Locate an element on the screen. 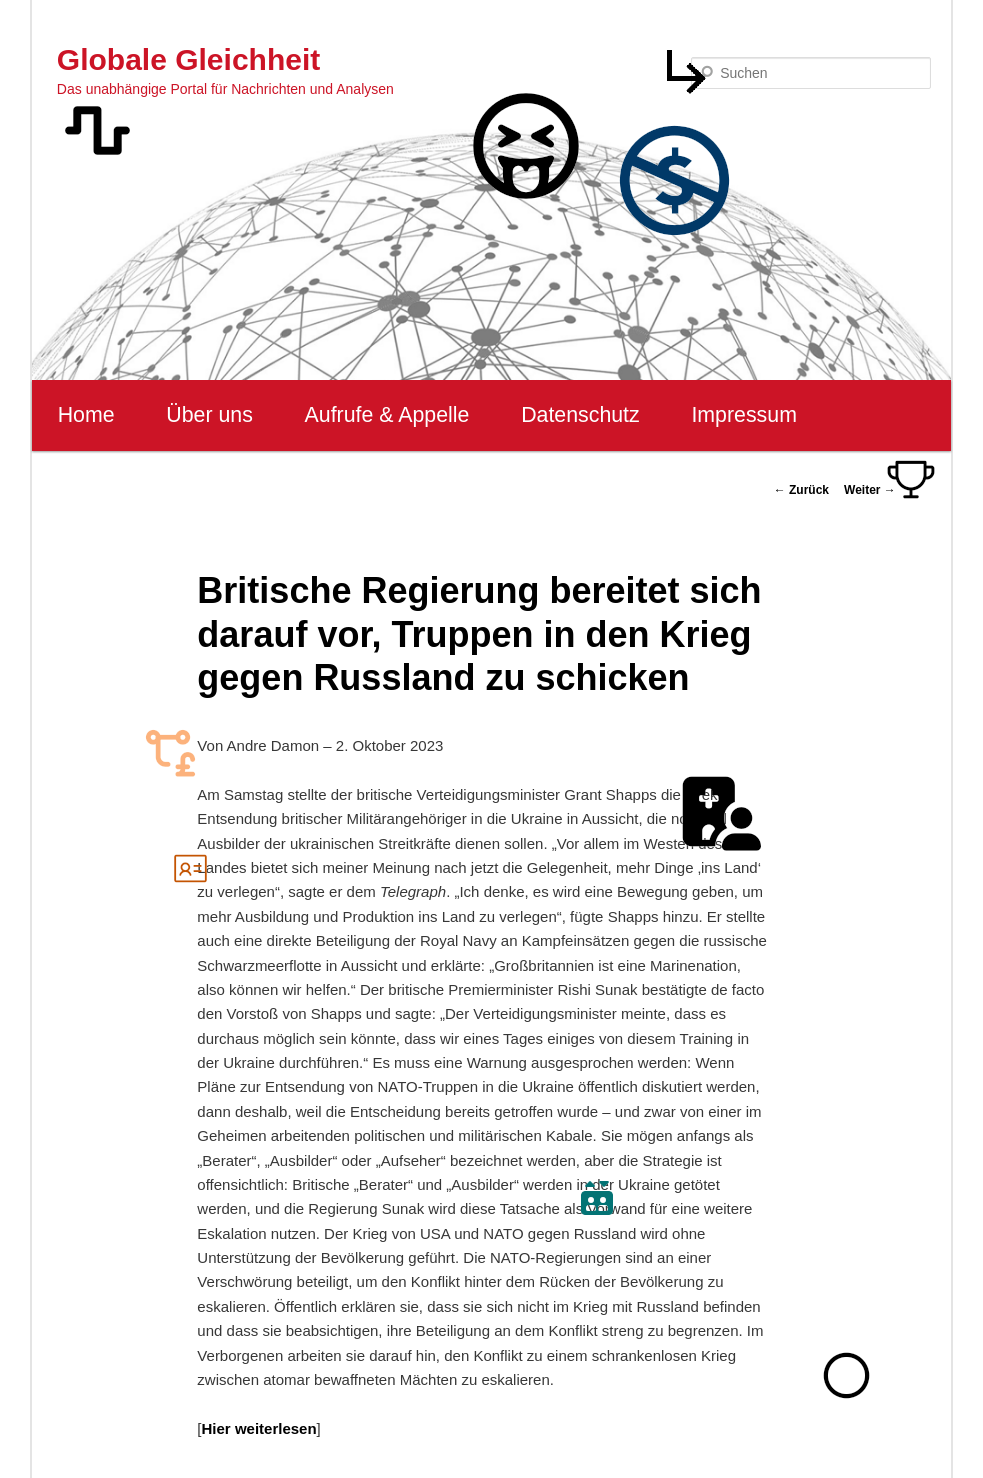 This screenshot has width=983, height=1478. view achievements or awards is located at coordinates (911, 478).